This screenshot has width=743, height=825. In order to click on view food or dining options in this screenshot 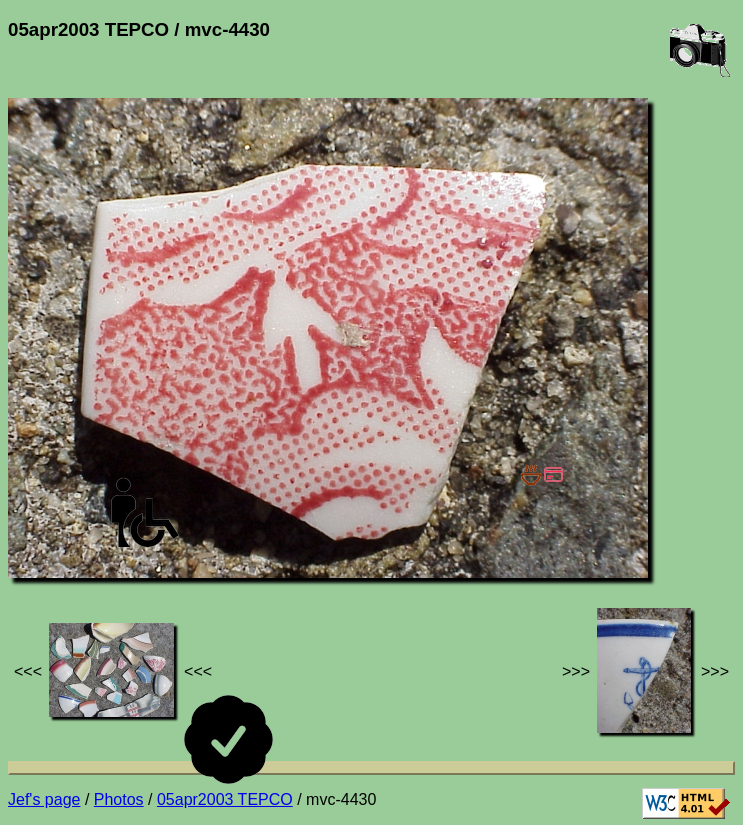, I will do `click(531, 475)`.